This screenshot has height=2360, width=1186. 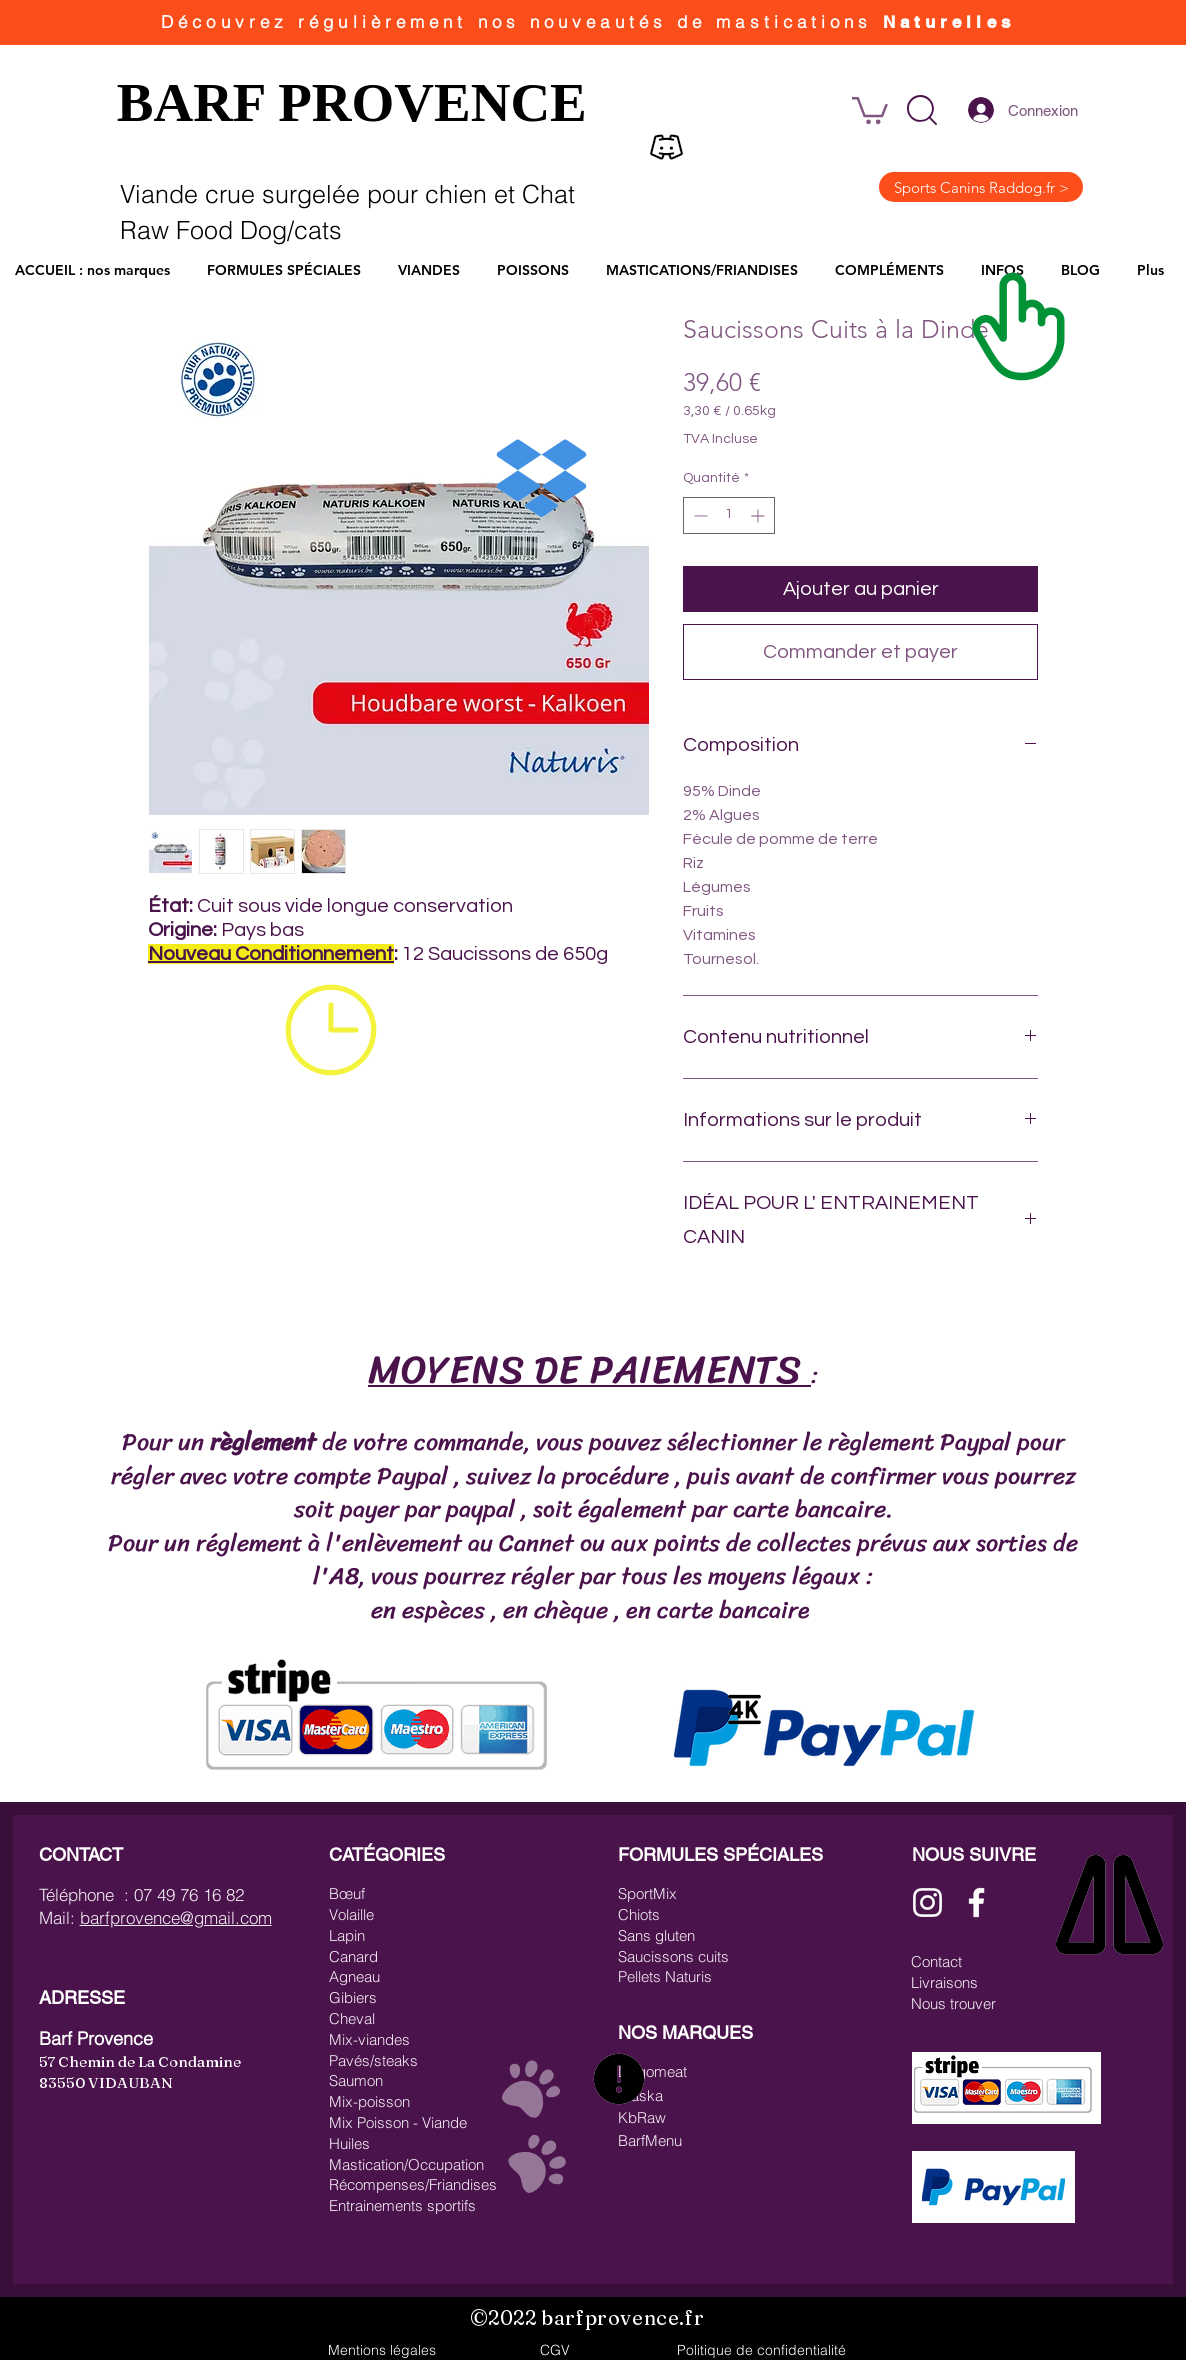 I want to click on indicates a warning or alert that needs attention, so click(x=619, y=2079).